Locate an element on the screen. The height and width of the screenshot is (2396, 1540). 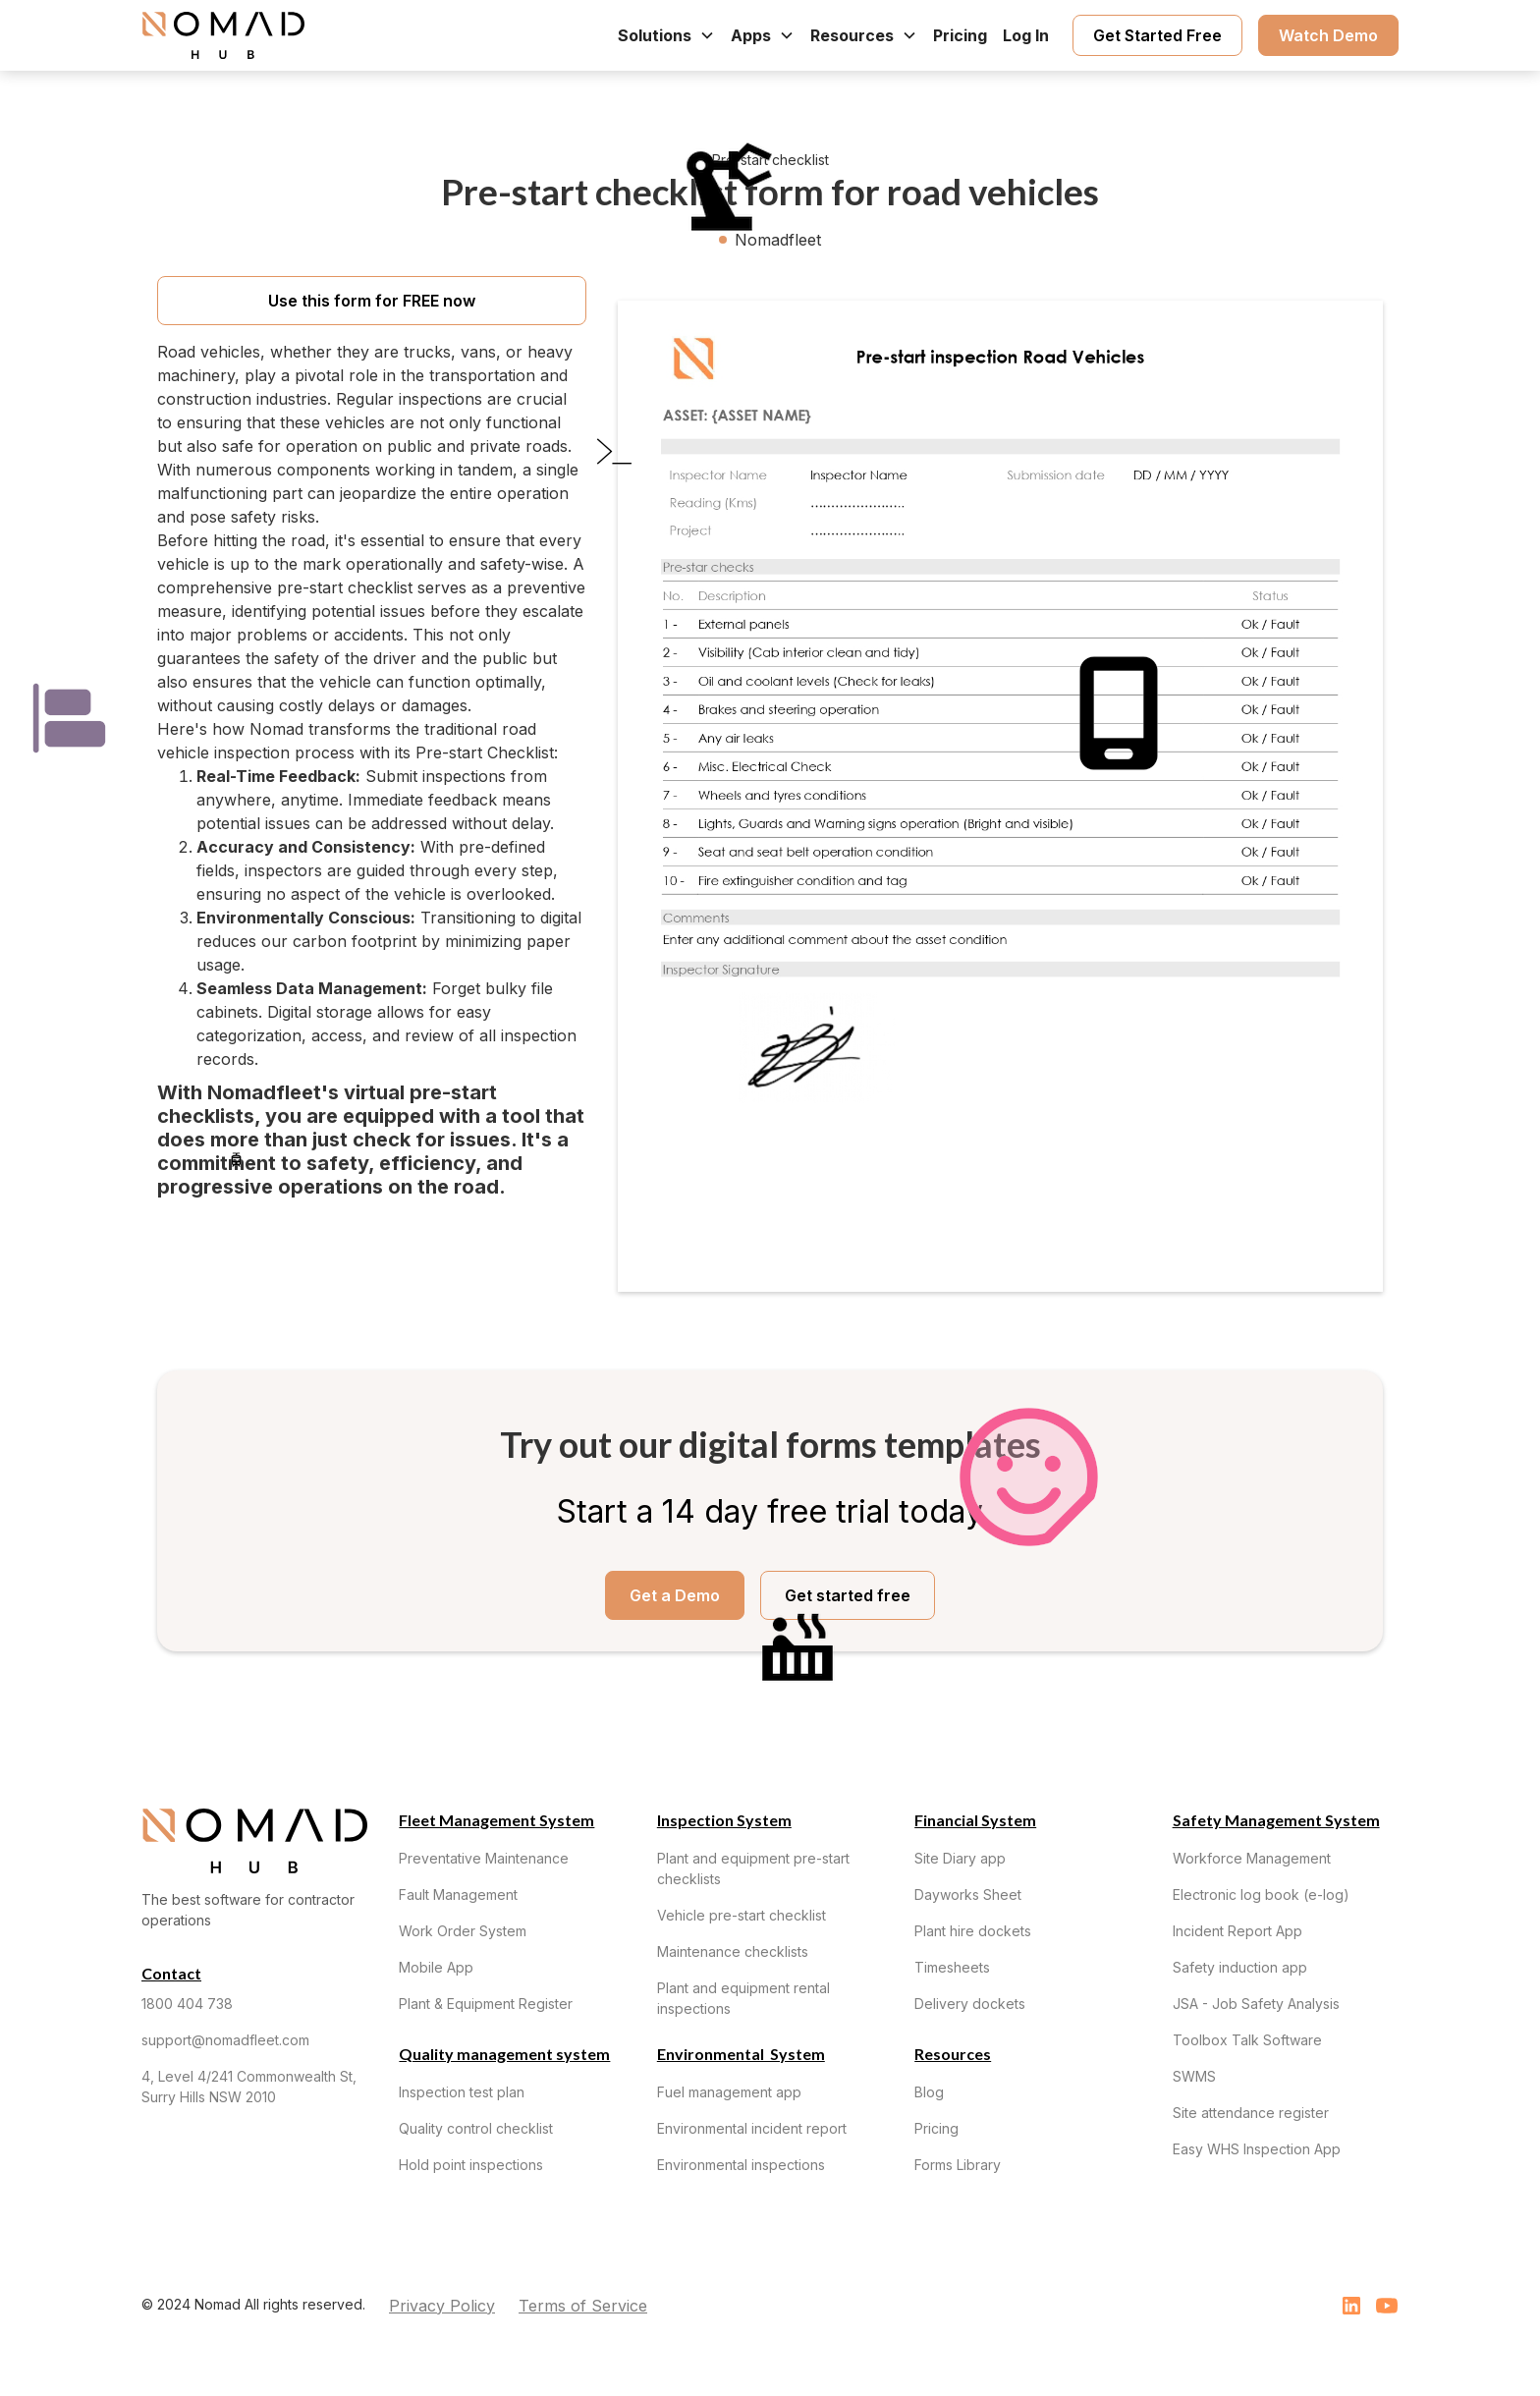
indicates hot tub or spa amenity available is located at coordinates (798, 1645).